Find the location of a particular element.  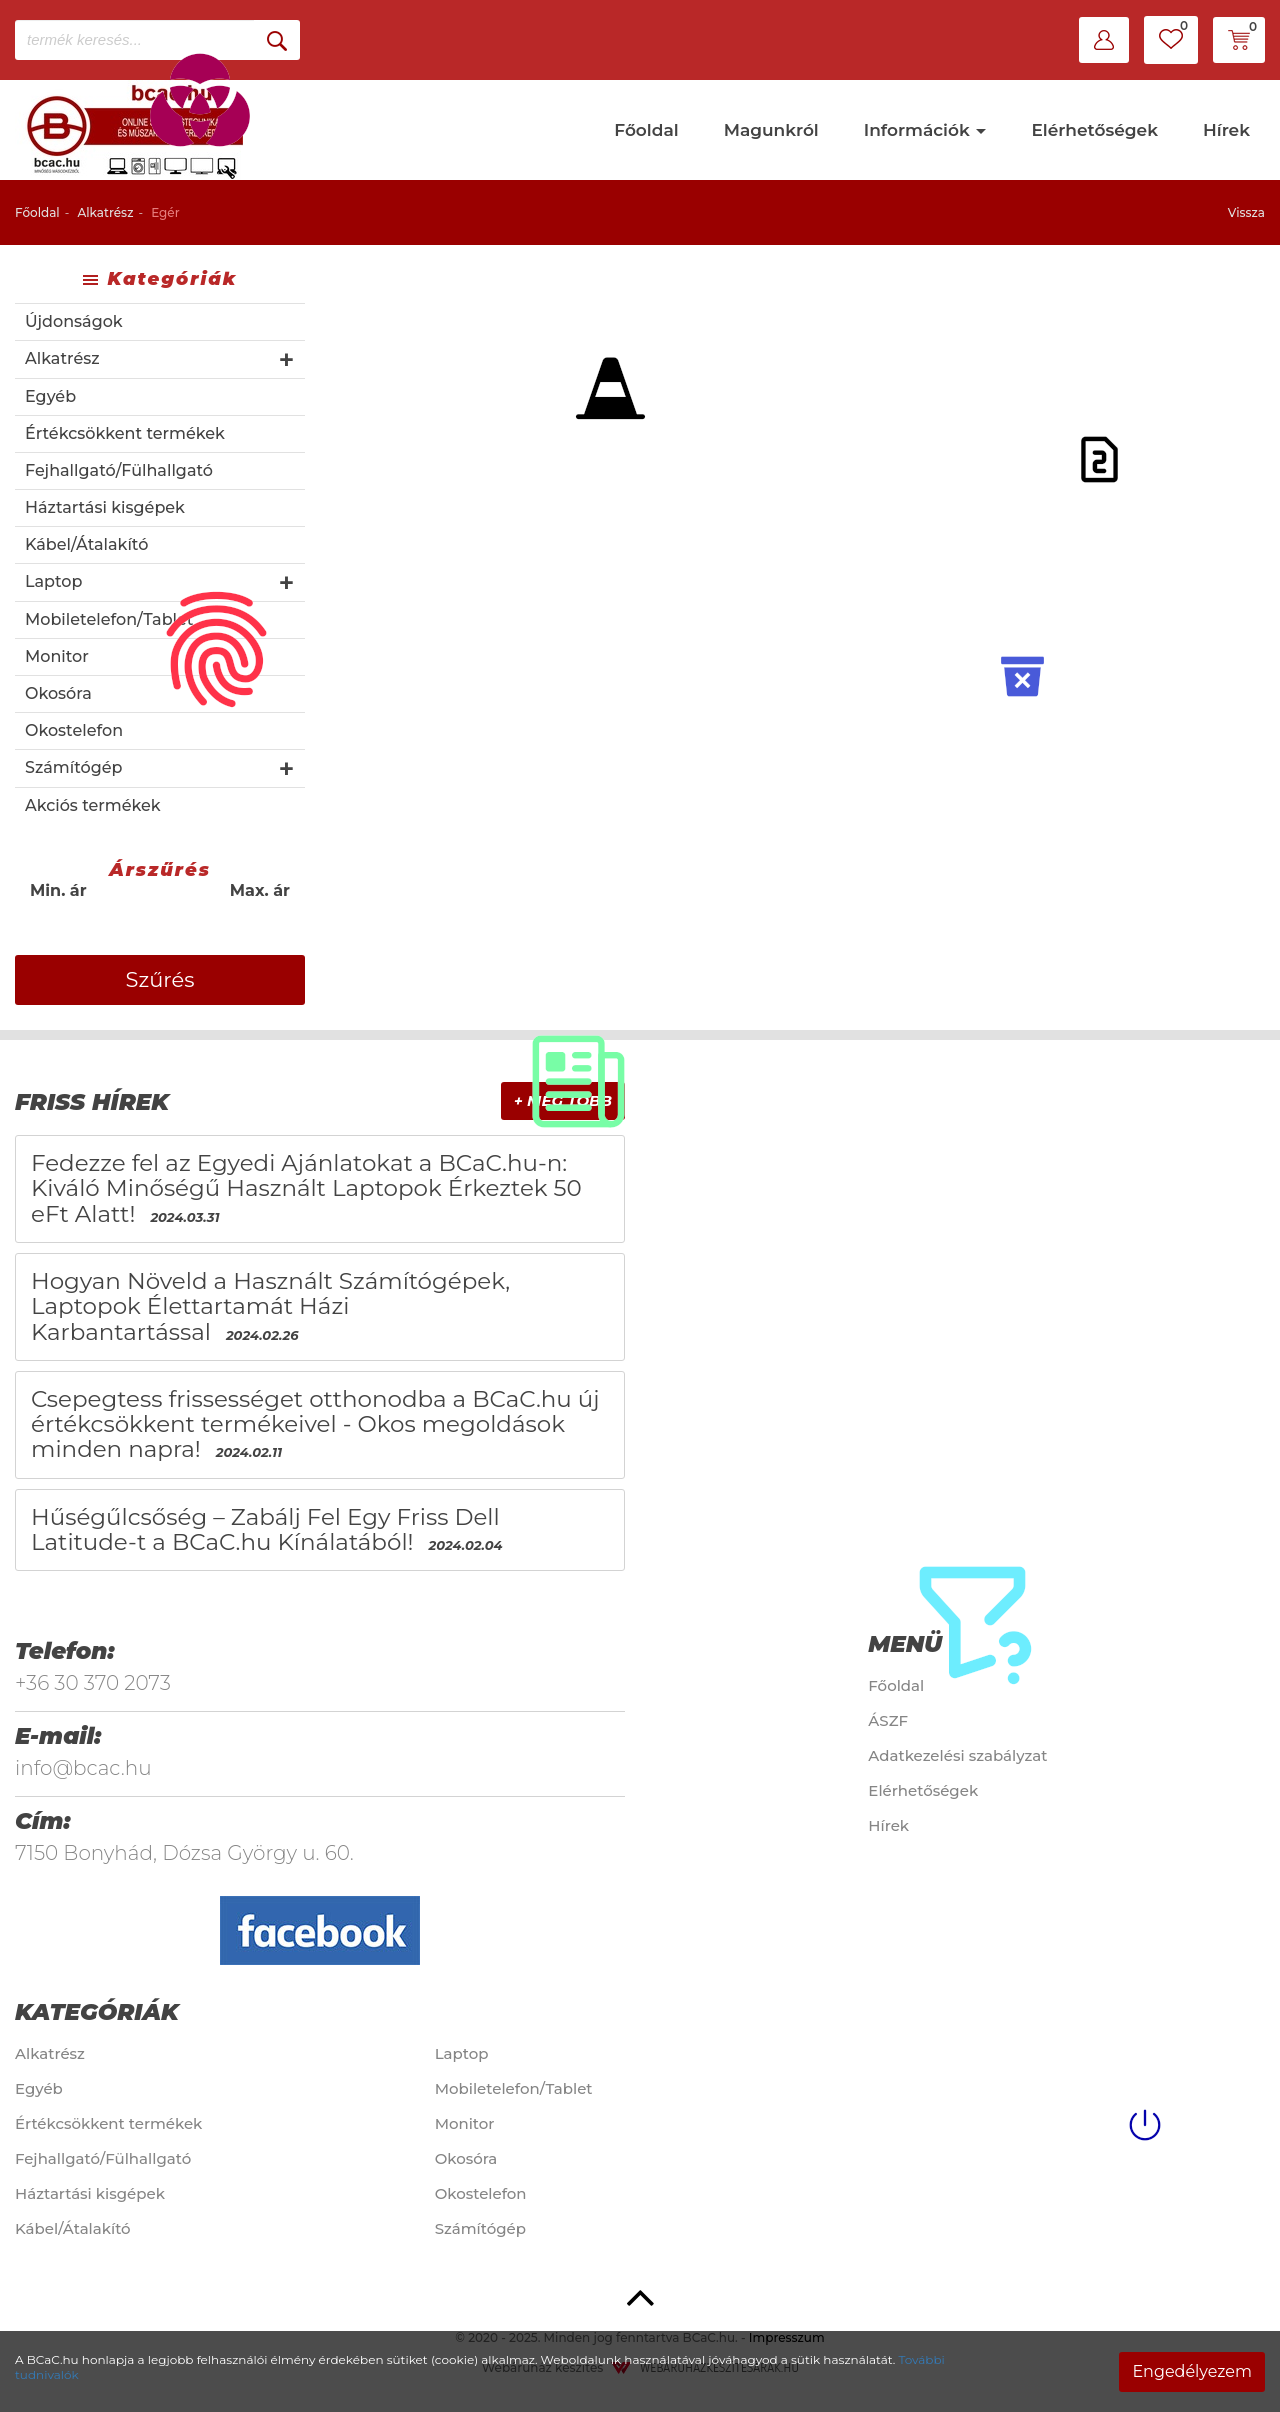

delete selected item is located at coordinates (1022, 676).